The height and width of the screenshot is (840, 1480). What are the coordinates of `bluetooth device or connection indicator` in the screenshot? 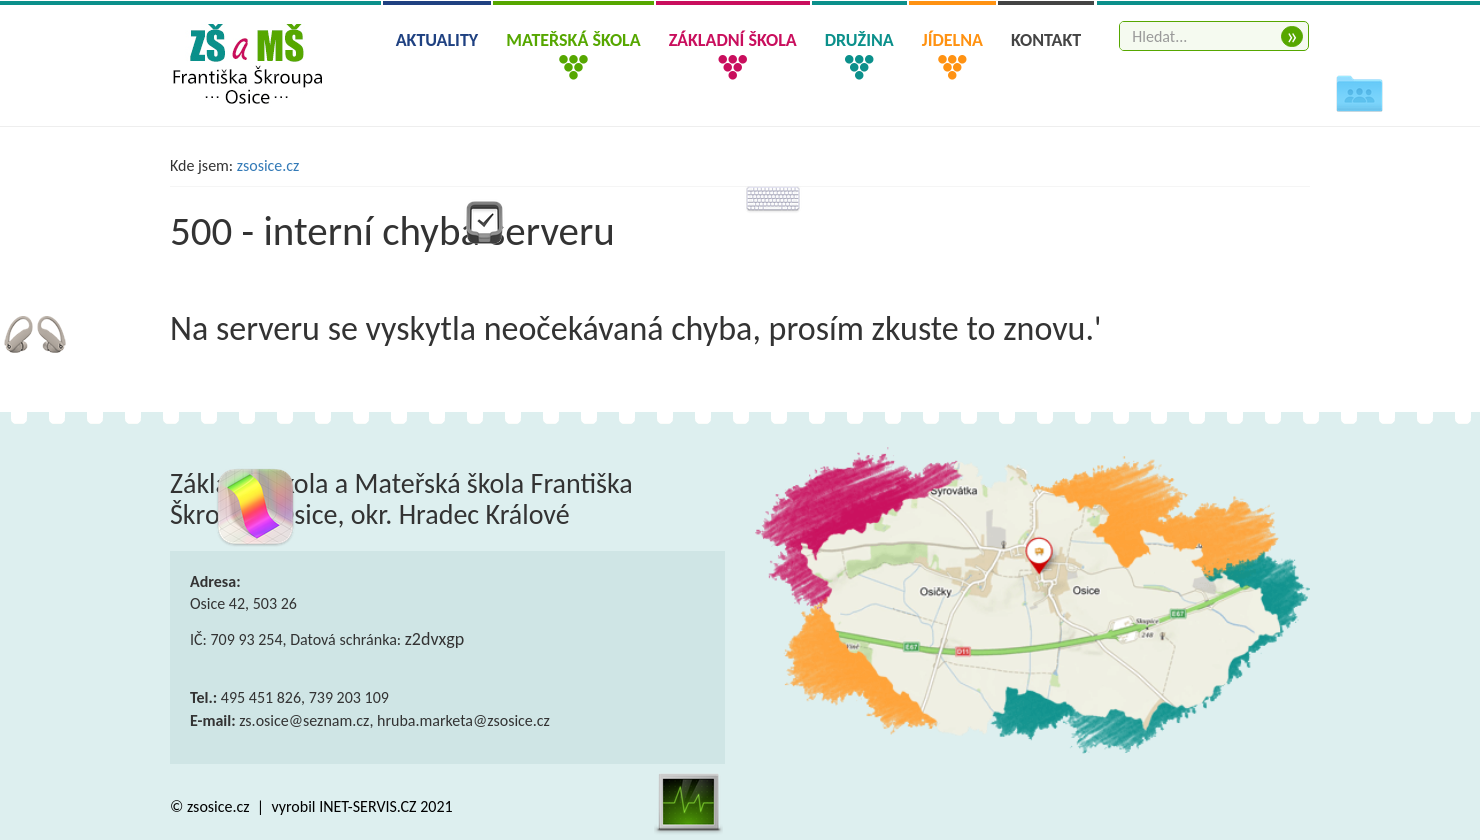 It's located at (364, 122).